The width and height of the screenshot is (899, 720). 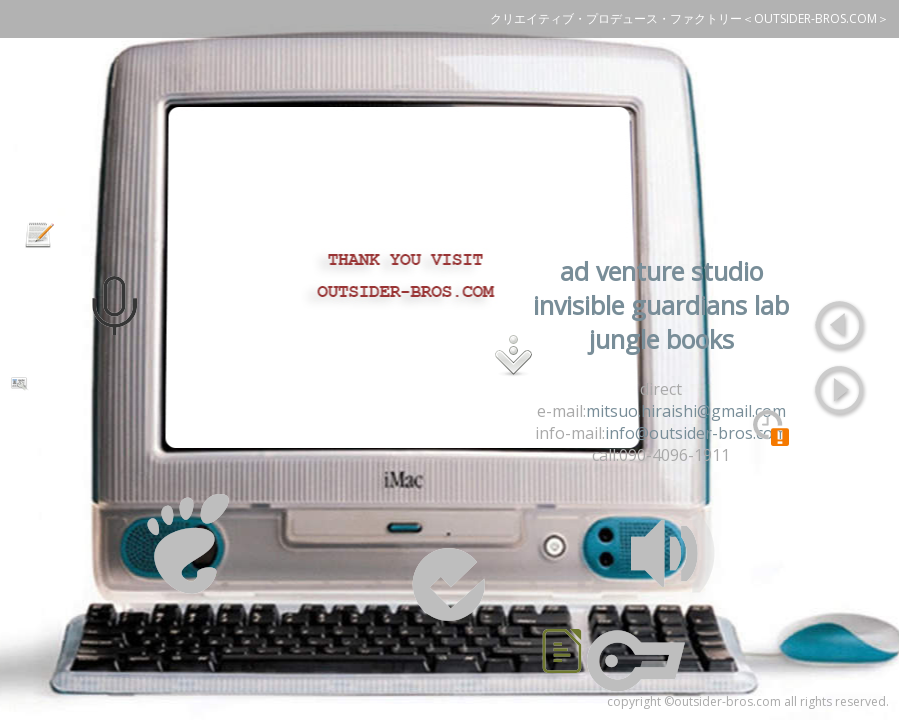 What do you see at coordinates (39, 234) in the screenshot?
I see `open text editor application` at bounding box center [39, 234].